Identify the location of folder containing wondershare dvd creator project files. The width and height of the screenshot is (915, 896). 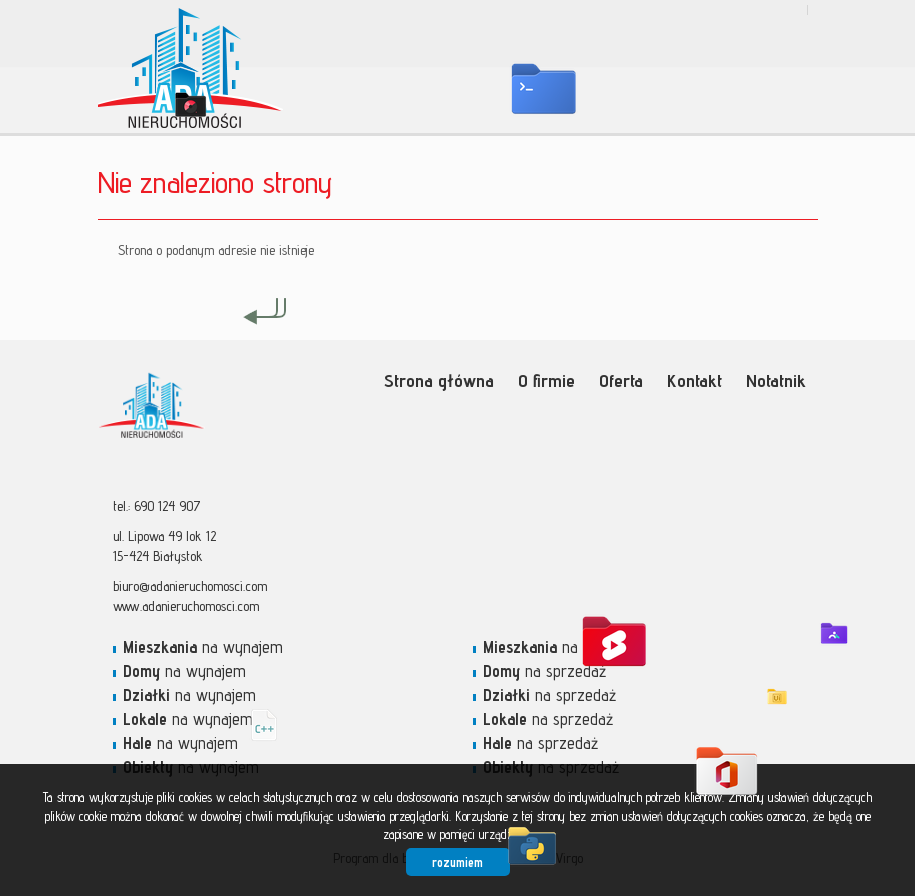
(190, 105).